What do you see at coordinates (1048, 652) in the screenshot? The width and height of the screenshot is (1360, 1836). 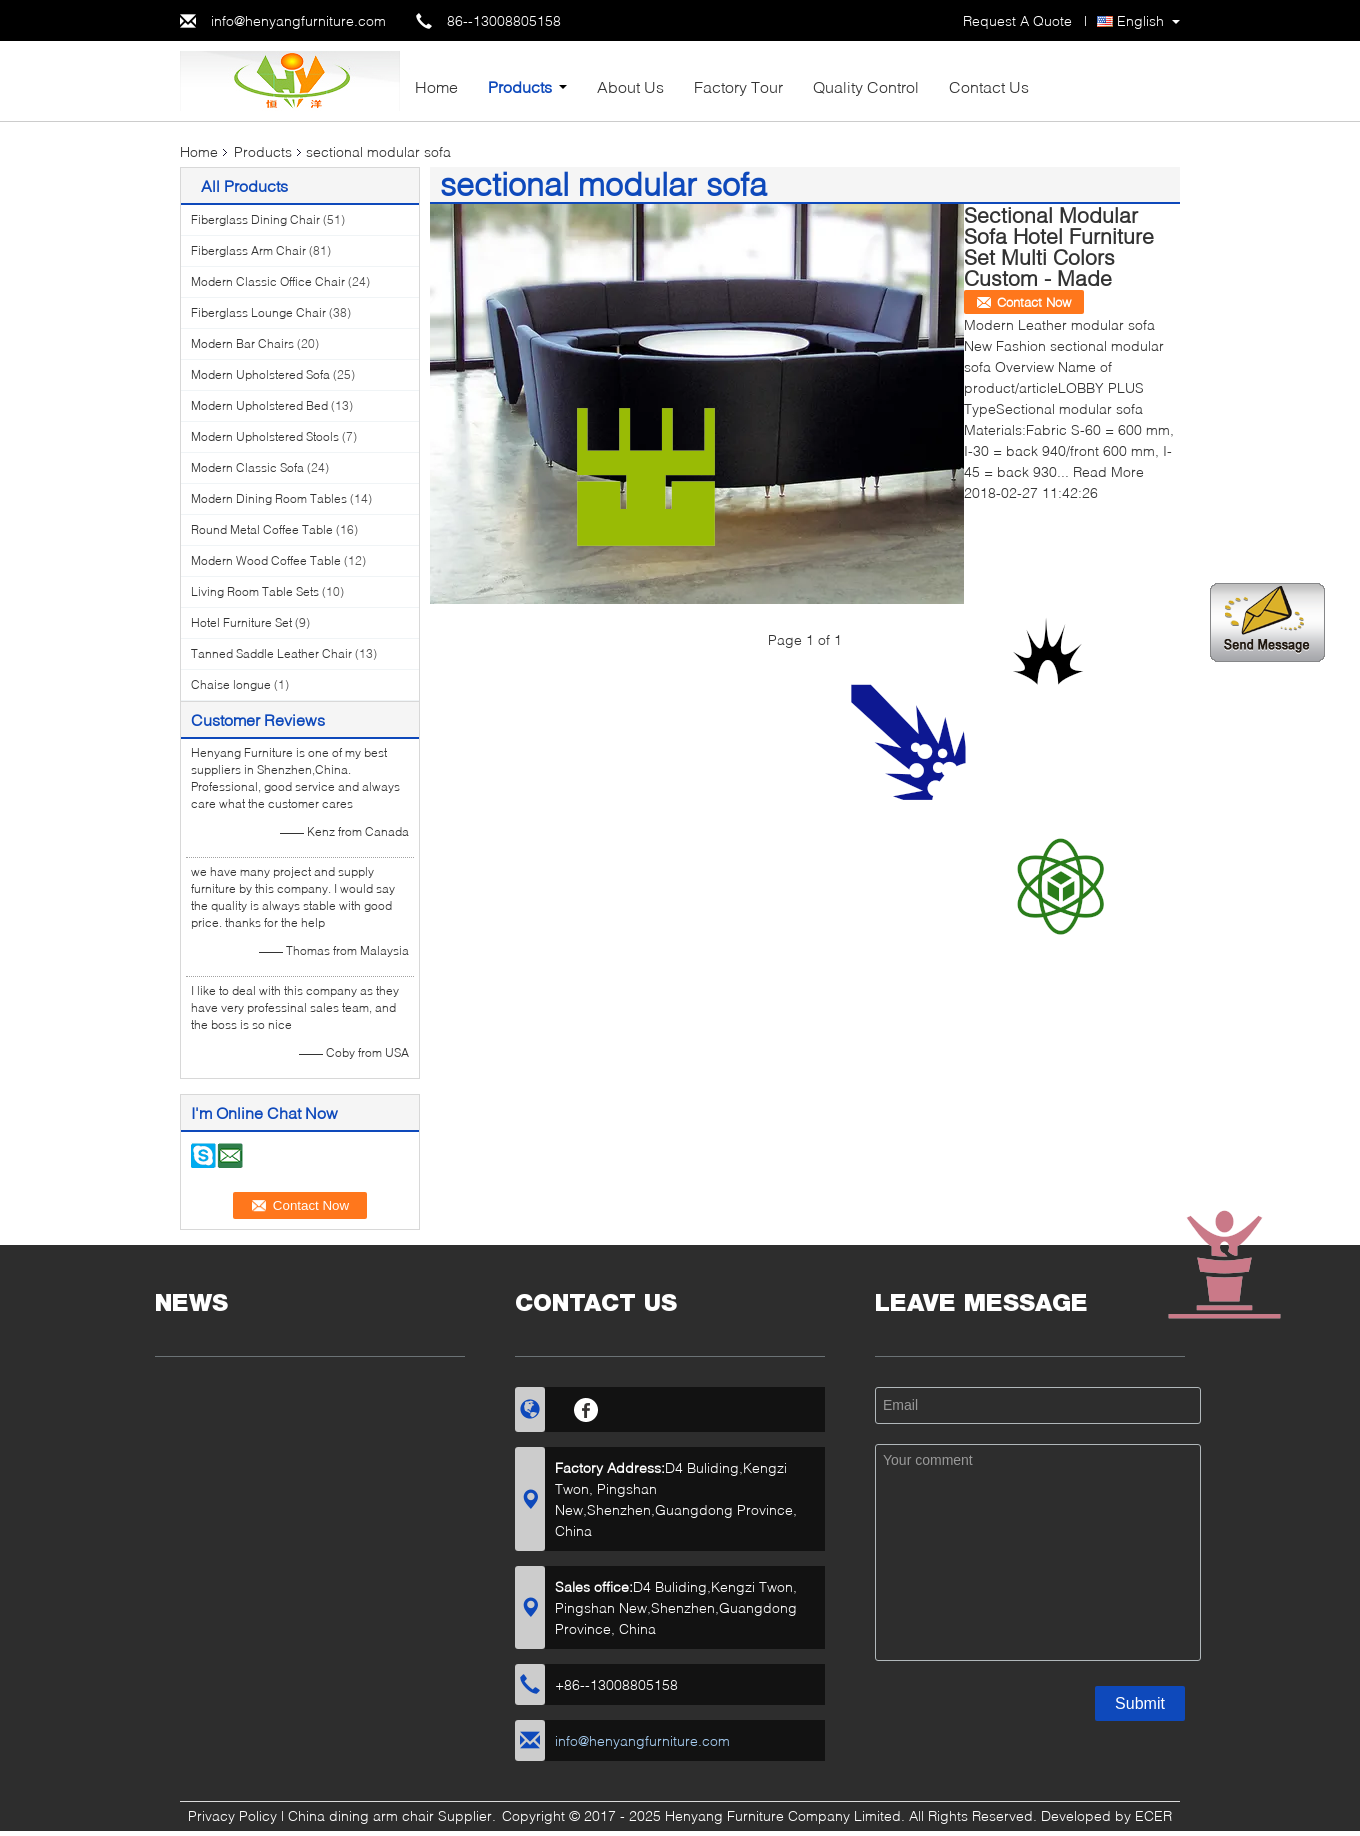 I see `enter a new area or portal in a game` at bounding box center [1048, 652].